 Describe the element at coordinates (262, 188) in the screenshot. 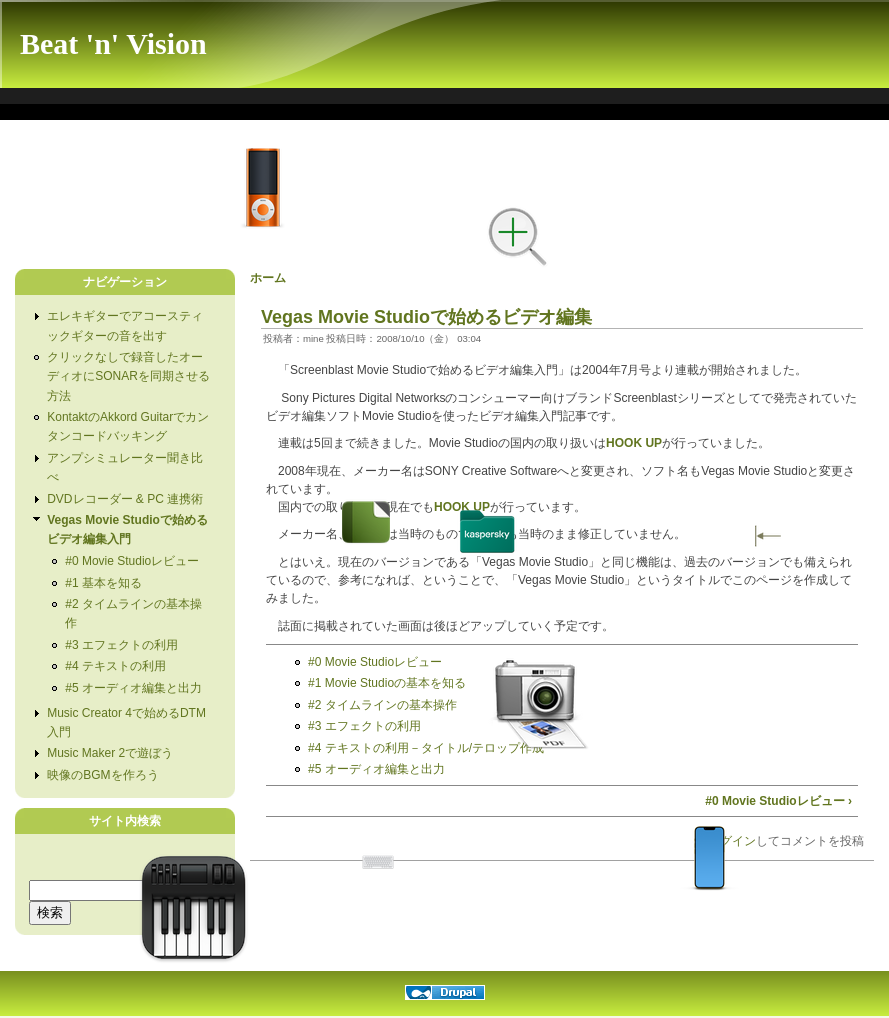

I see `iPod nano device connected` at that location.